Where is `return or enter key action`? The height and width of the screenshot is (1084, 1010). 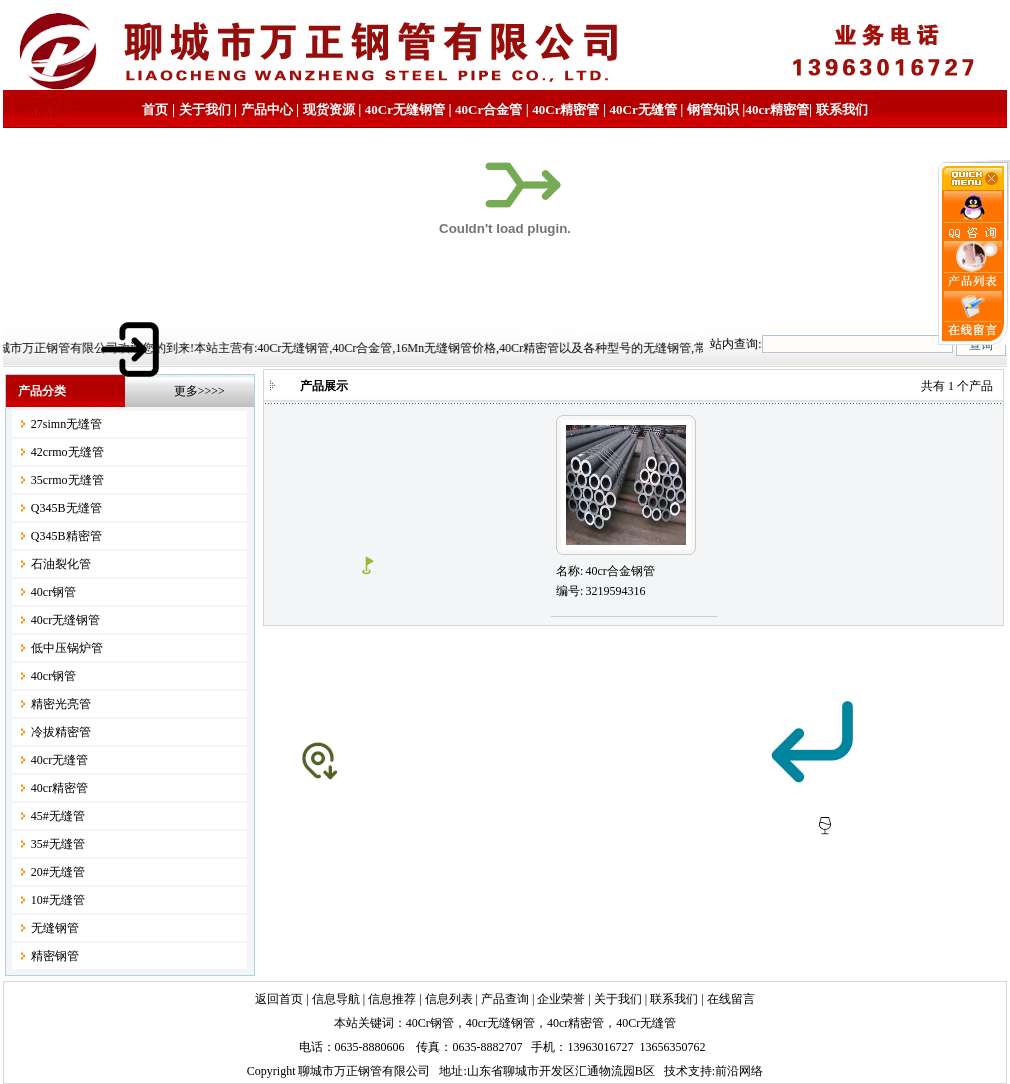 return or enter key action is located at coordinates (815, 739).